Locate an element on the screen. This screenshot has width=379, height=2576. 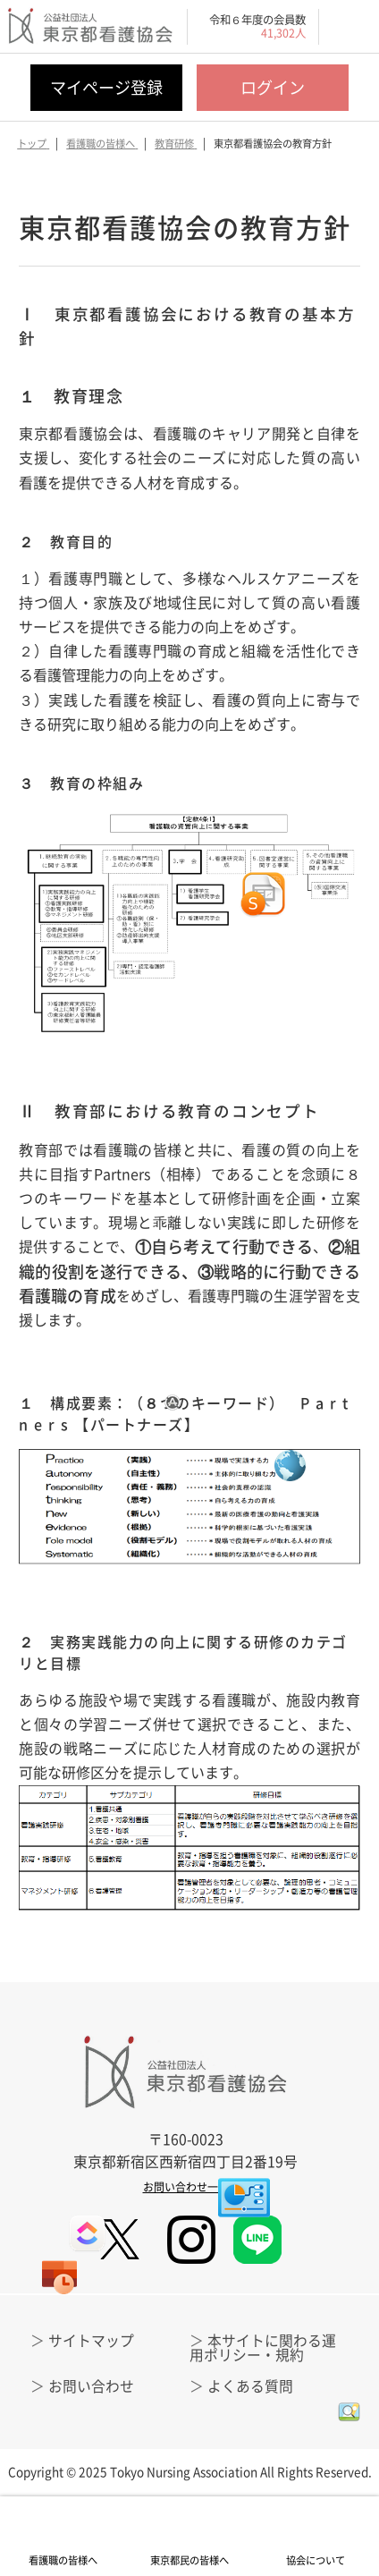
open image viewer application is located at coordinates (349, 2411).